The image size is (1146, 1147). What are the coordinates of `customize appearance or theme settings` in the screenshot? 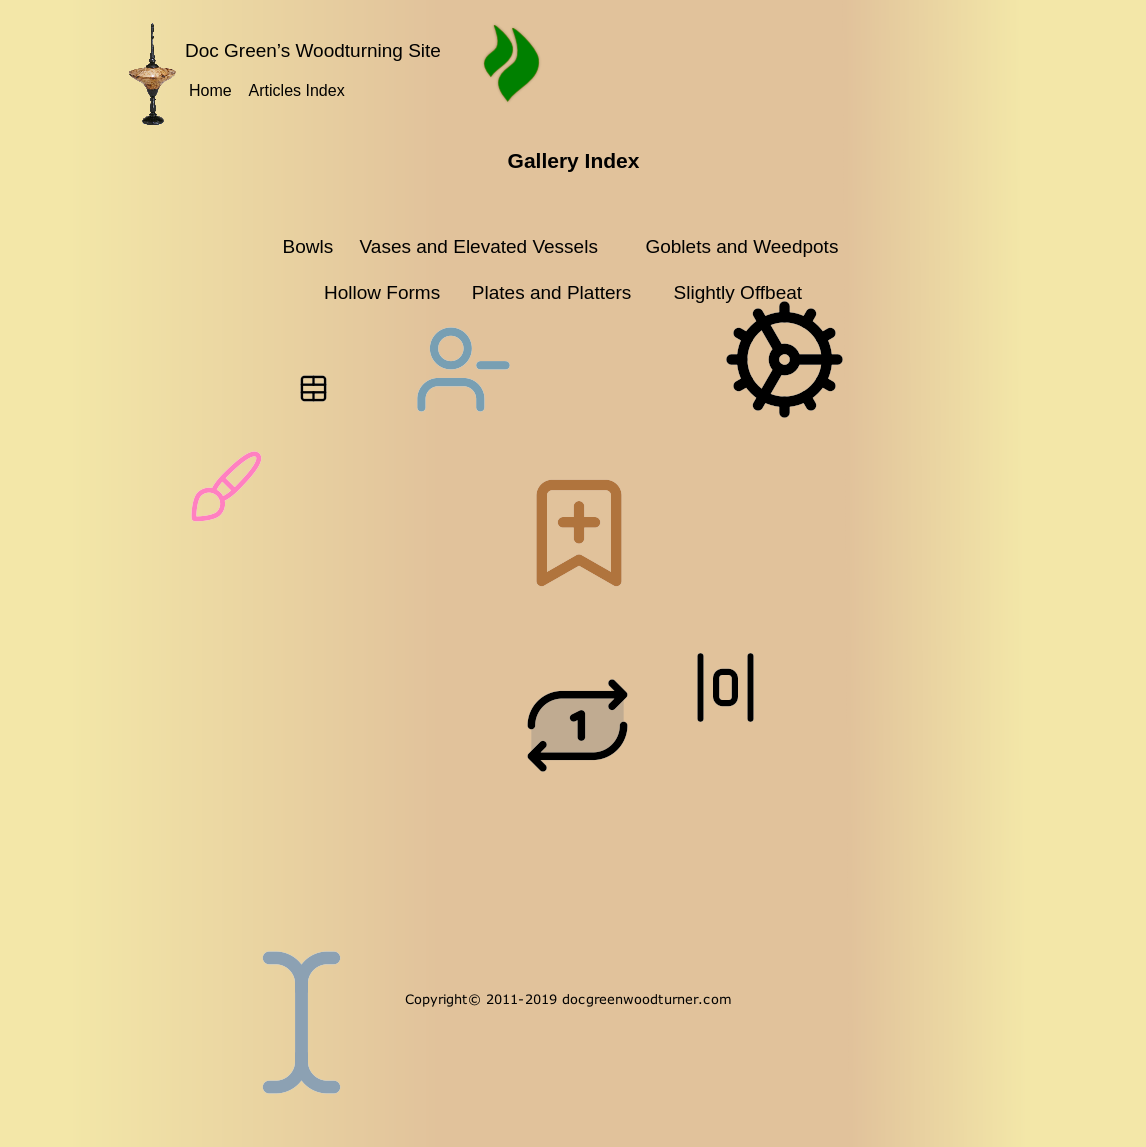 It's located at (226, 486).